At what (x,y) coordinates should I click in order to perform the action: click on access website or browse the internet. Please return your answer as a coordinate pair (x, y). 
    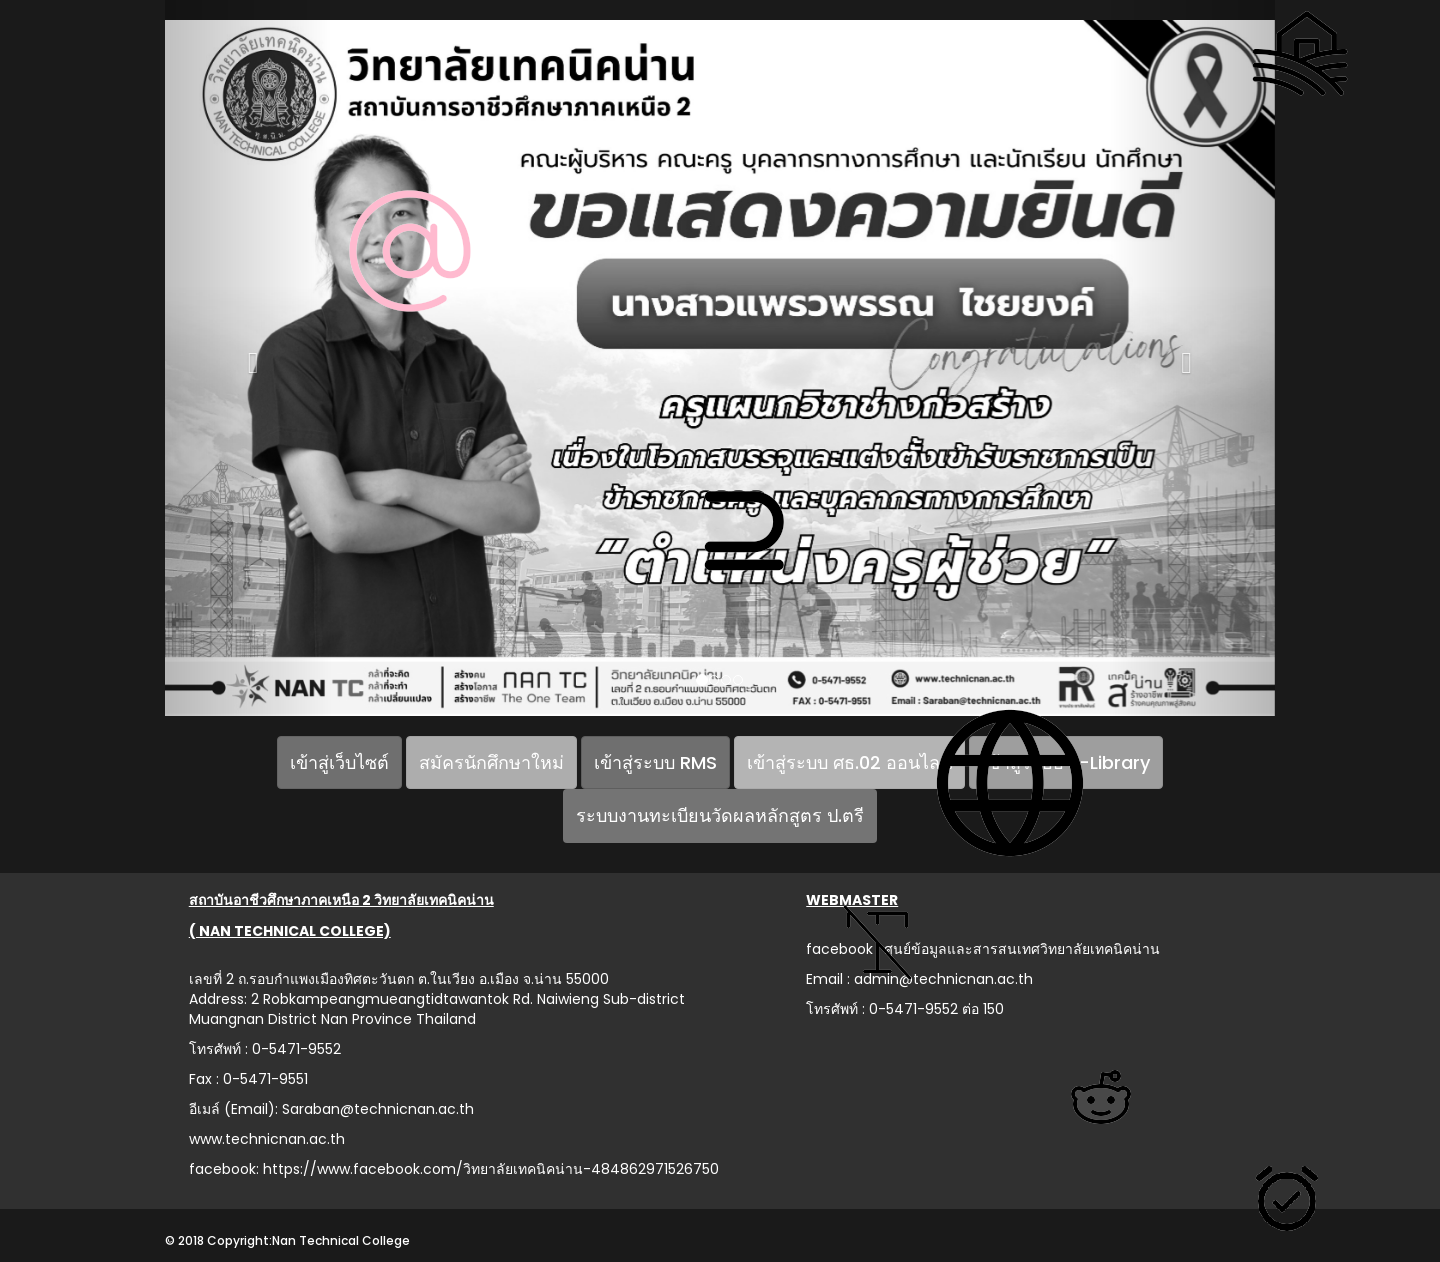
    Looking at the image, I should click on (1010, 783).